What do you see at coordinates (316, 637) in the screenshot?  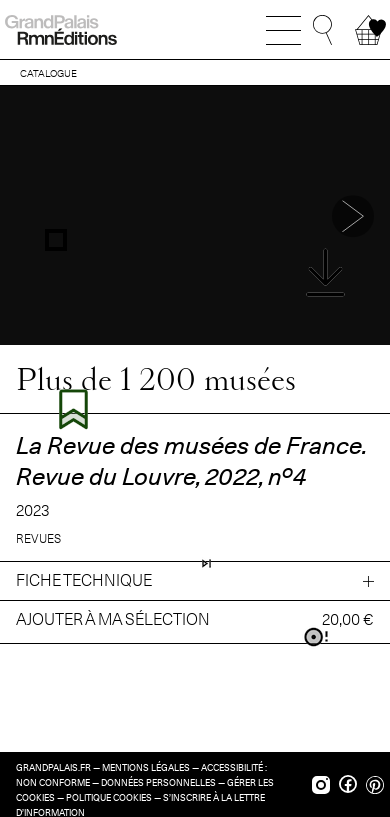 I see `indicates storage disc is full` at bounding box center [316, 637].